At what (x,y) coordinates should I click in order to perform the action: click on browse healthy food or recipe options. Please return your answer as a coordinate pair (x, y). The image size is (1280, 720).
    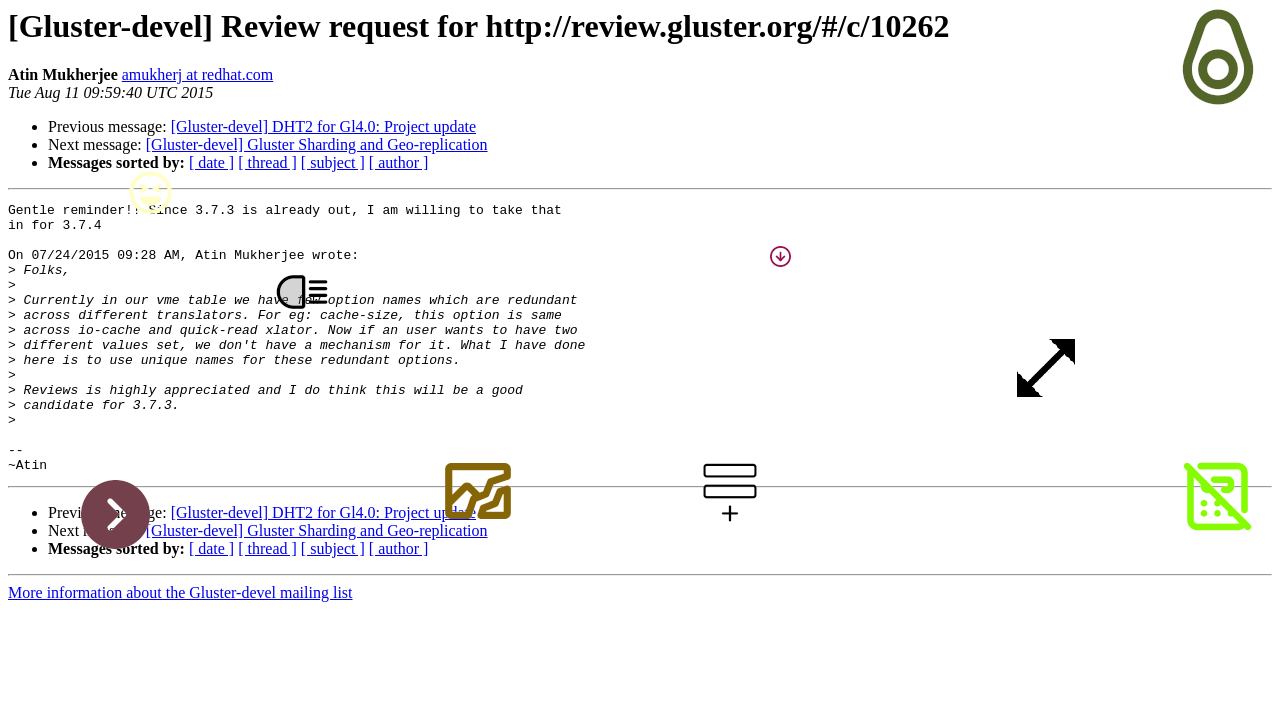
    Looking at the image, I should click on (1218, 57).